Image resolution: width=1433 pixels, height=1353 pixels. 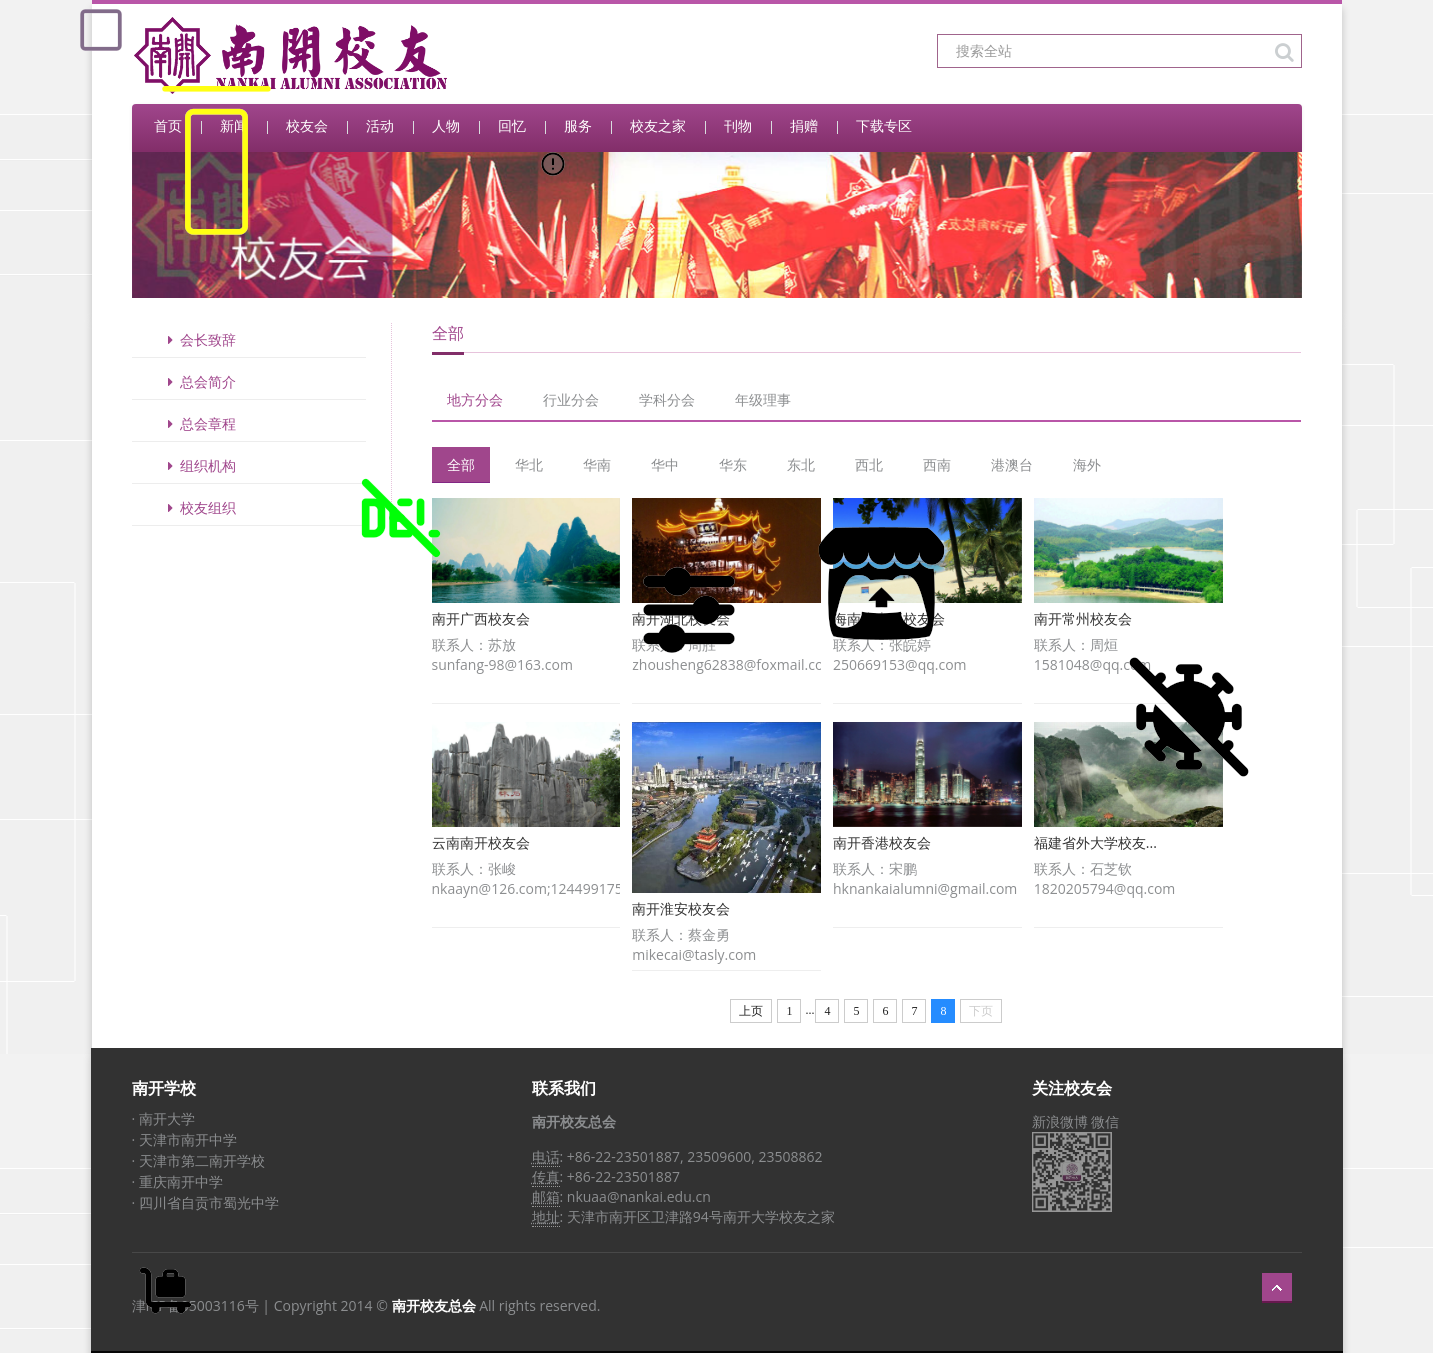 I want to click on visit itch.io indie game marketplace, so click(x=881, y=583).